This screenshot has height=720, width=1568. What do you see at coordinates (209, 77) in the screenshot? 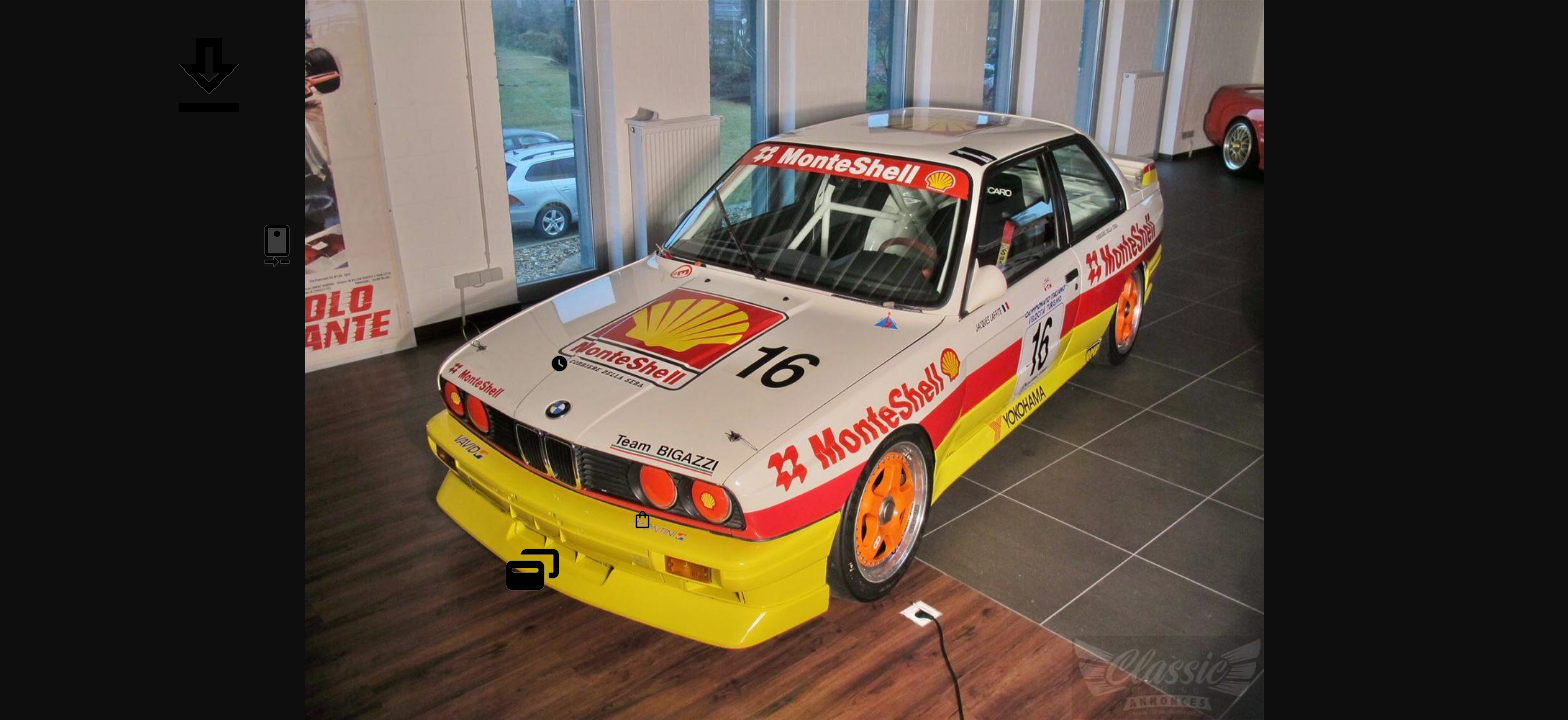
I see `download a file` at bounding box center [209, 77].